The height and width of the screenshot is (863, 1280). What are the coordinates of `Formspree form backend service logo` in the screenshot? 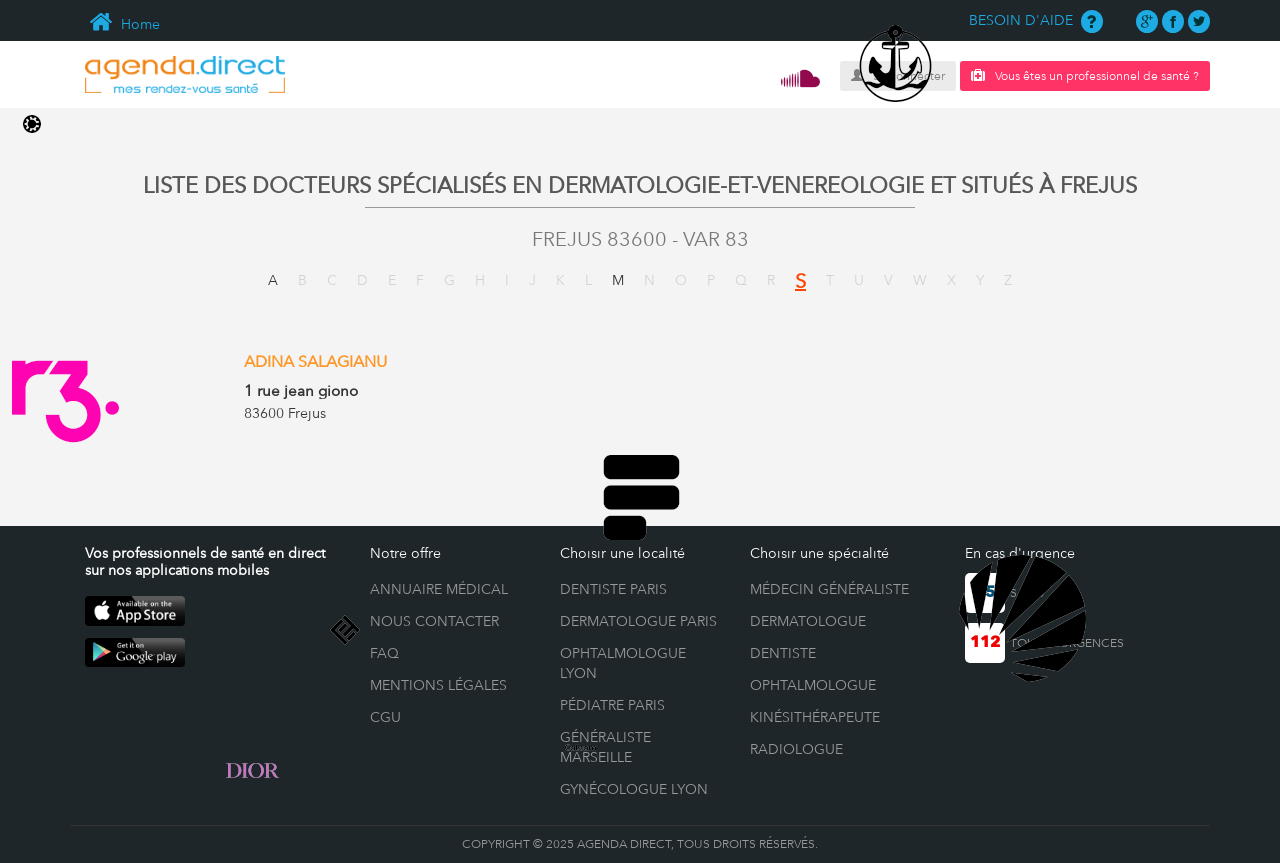 It's located at (641, 497).